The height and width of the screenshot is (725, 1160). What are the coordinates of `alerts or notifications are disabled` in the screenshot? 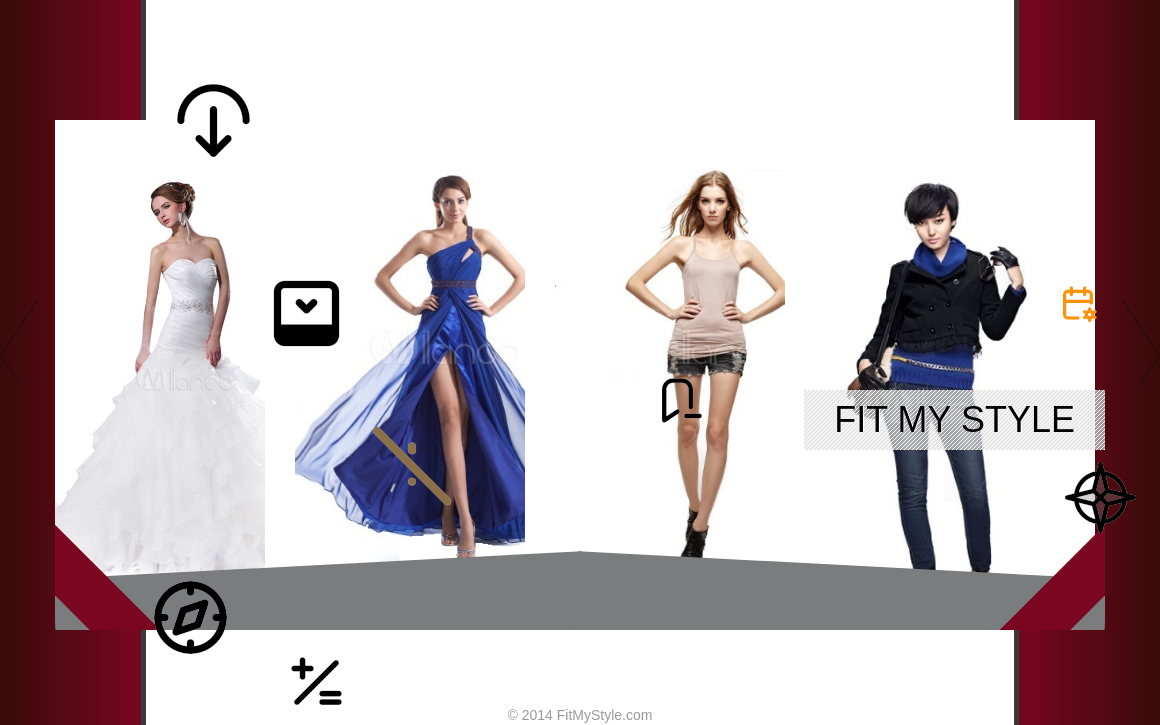 It's located at (412, 466).